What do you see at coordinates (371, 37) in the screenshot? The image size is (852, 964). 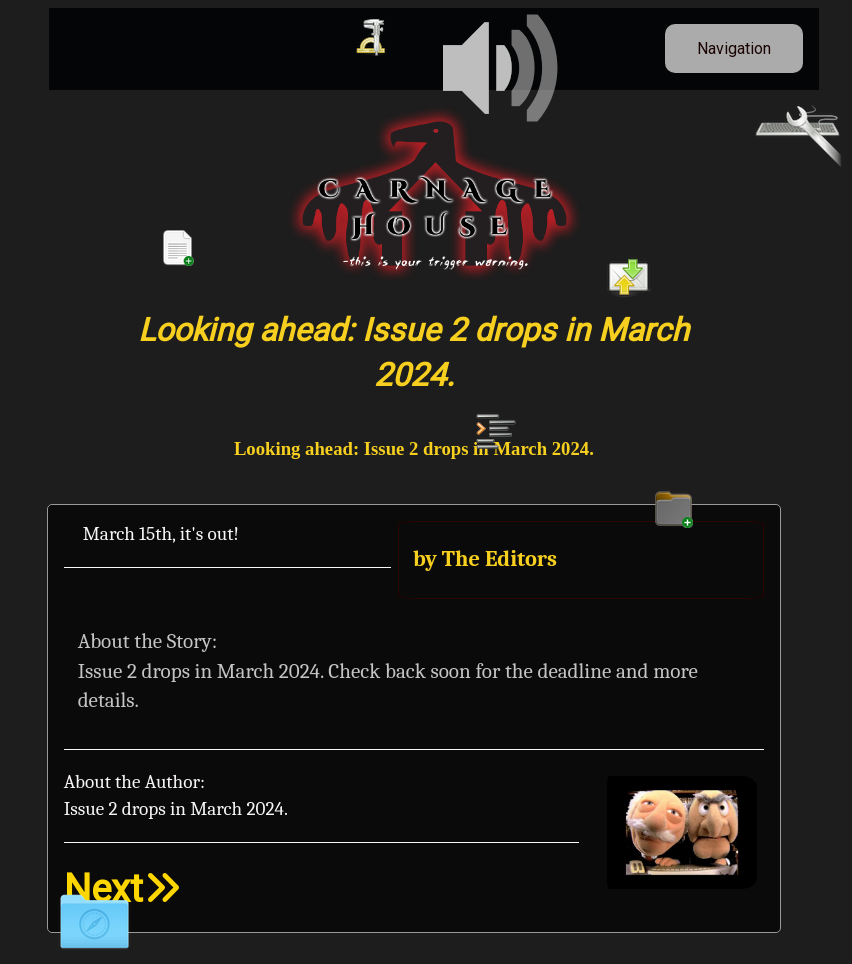 I see `open engineering applications` at bounding box center [371, 37].